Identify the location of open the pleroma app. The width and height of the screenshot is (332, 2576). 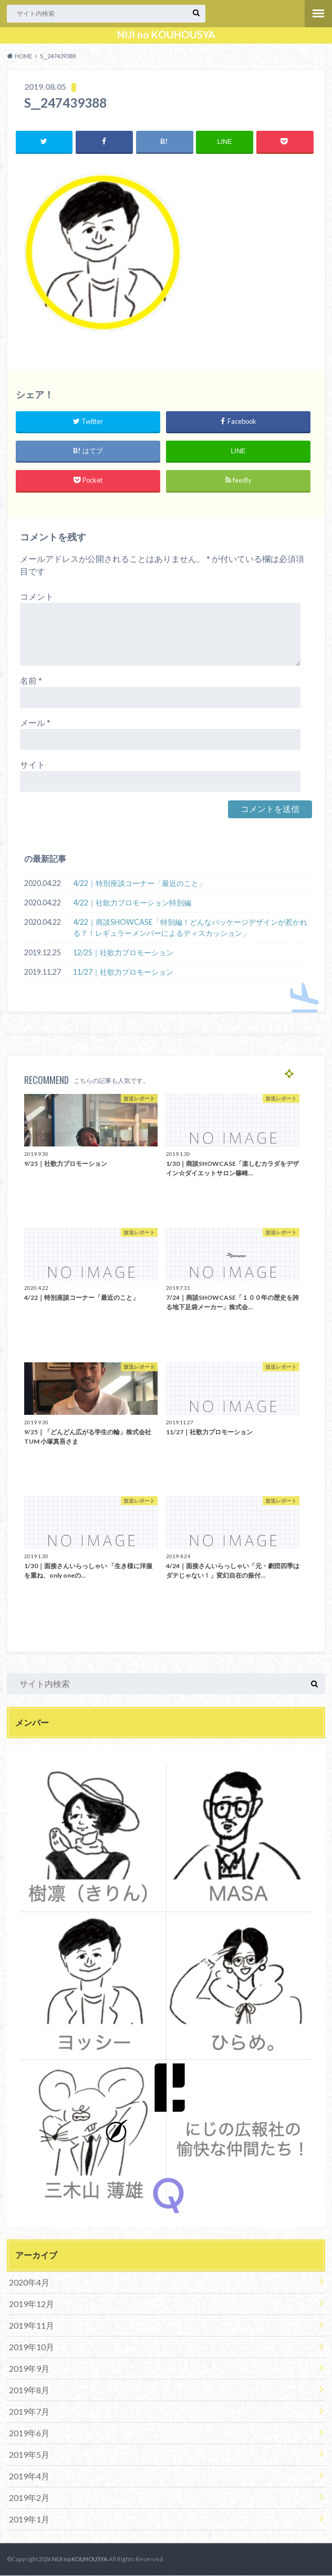
(170, 2088).